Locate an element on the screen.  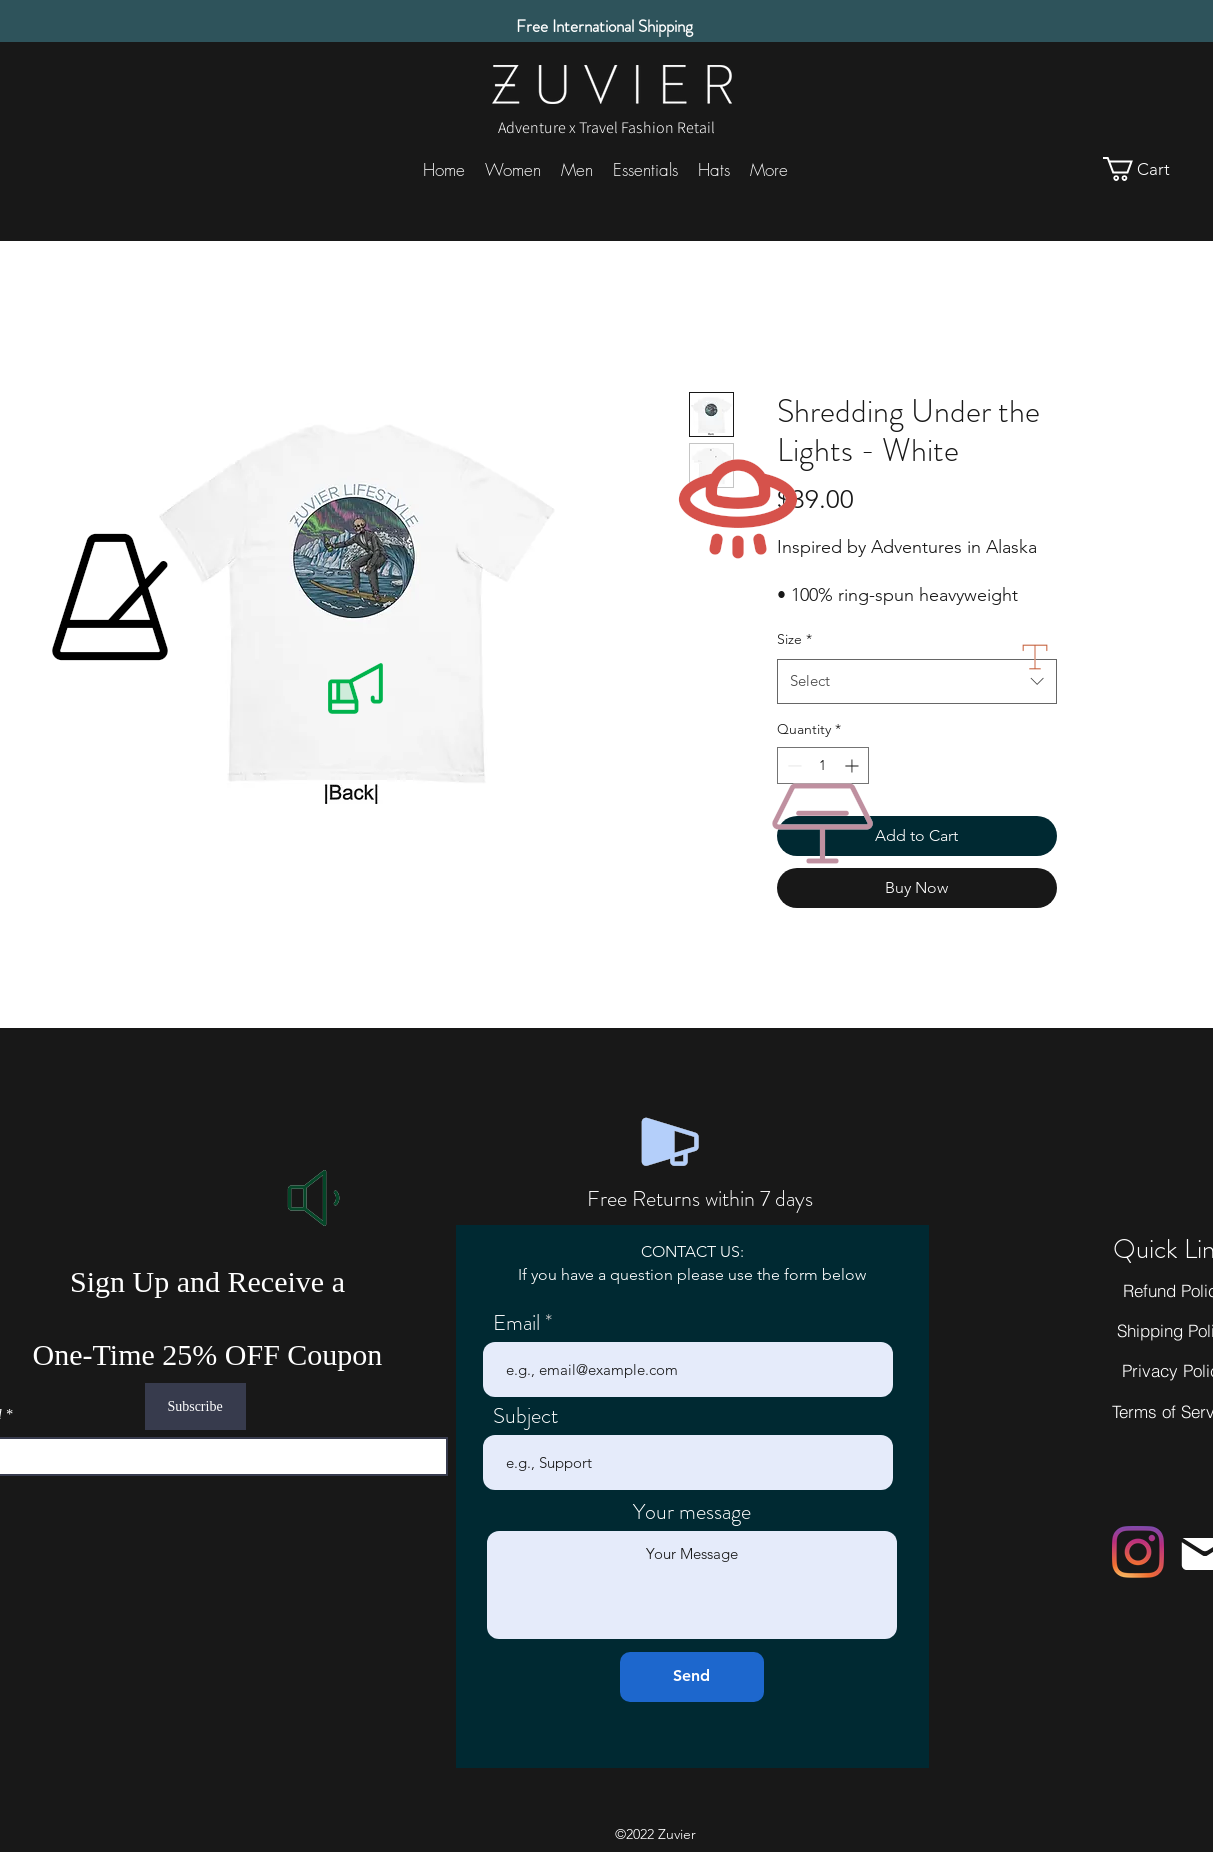
access presentation mode is located at coordinates (822, 823).